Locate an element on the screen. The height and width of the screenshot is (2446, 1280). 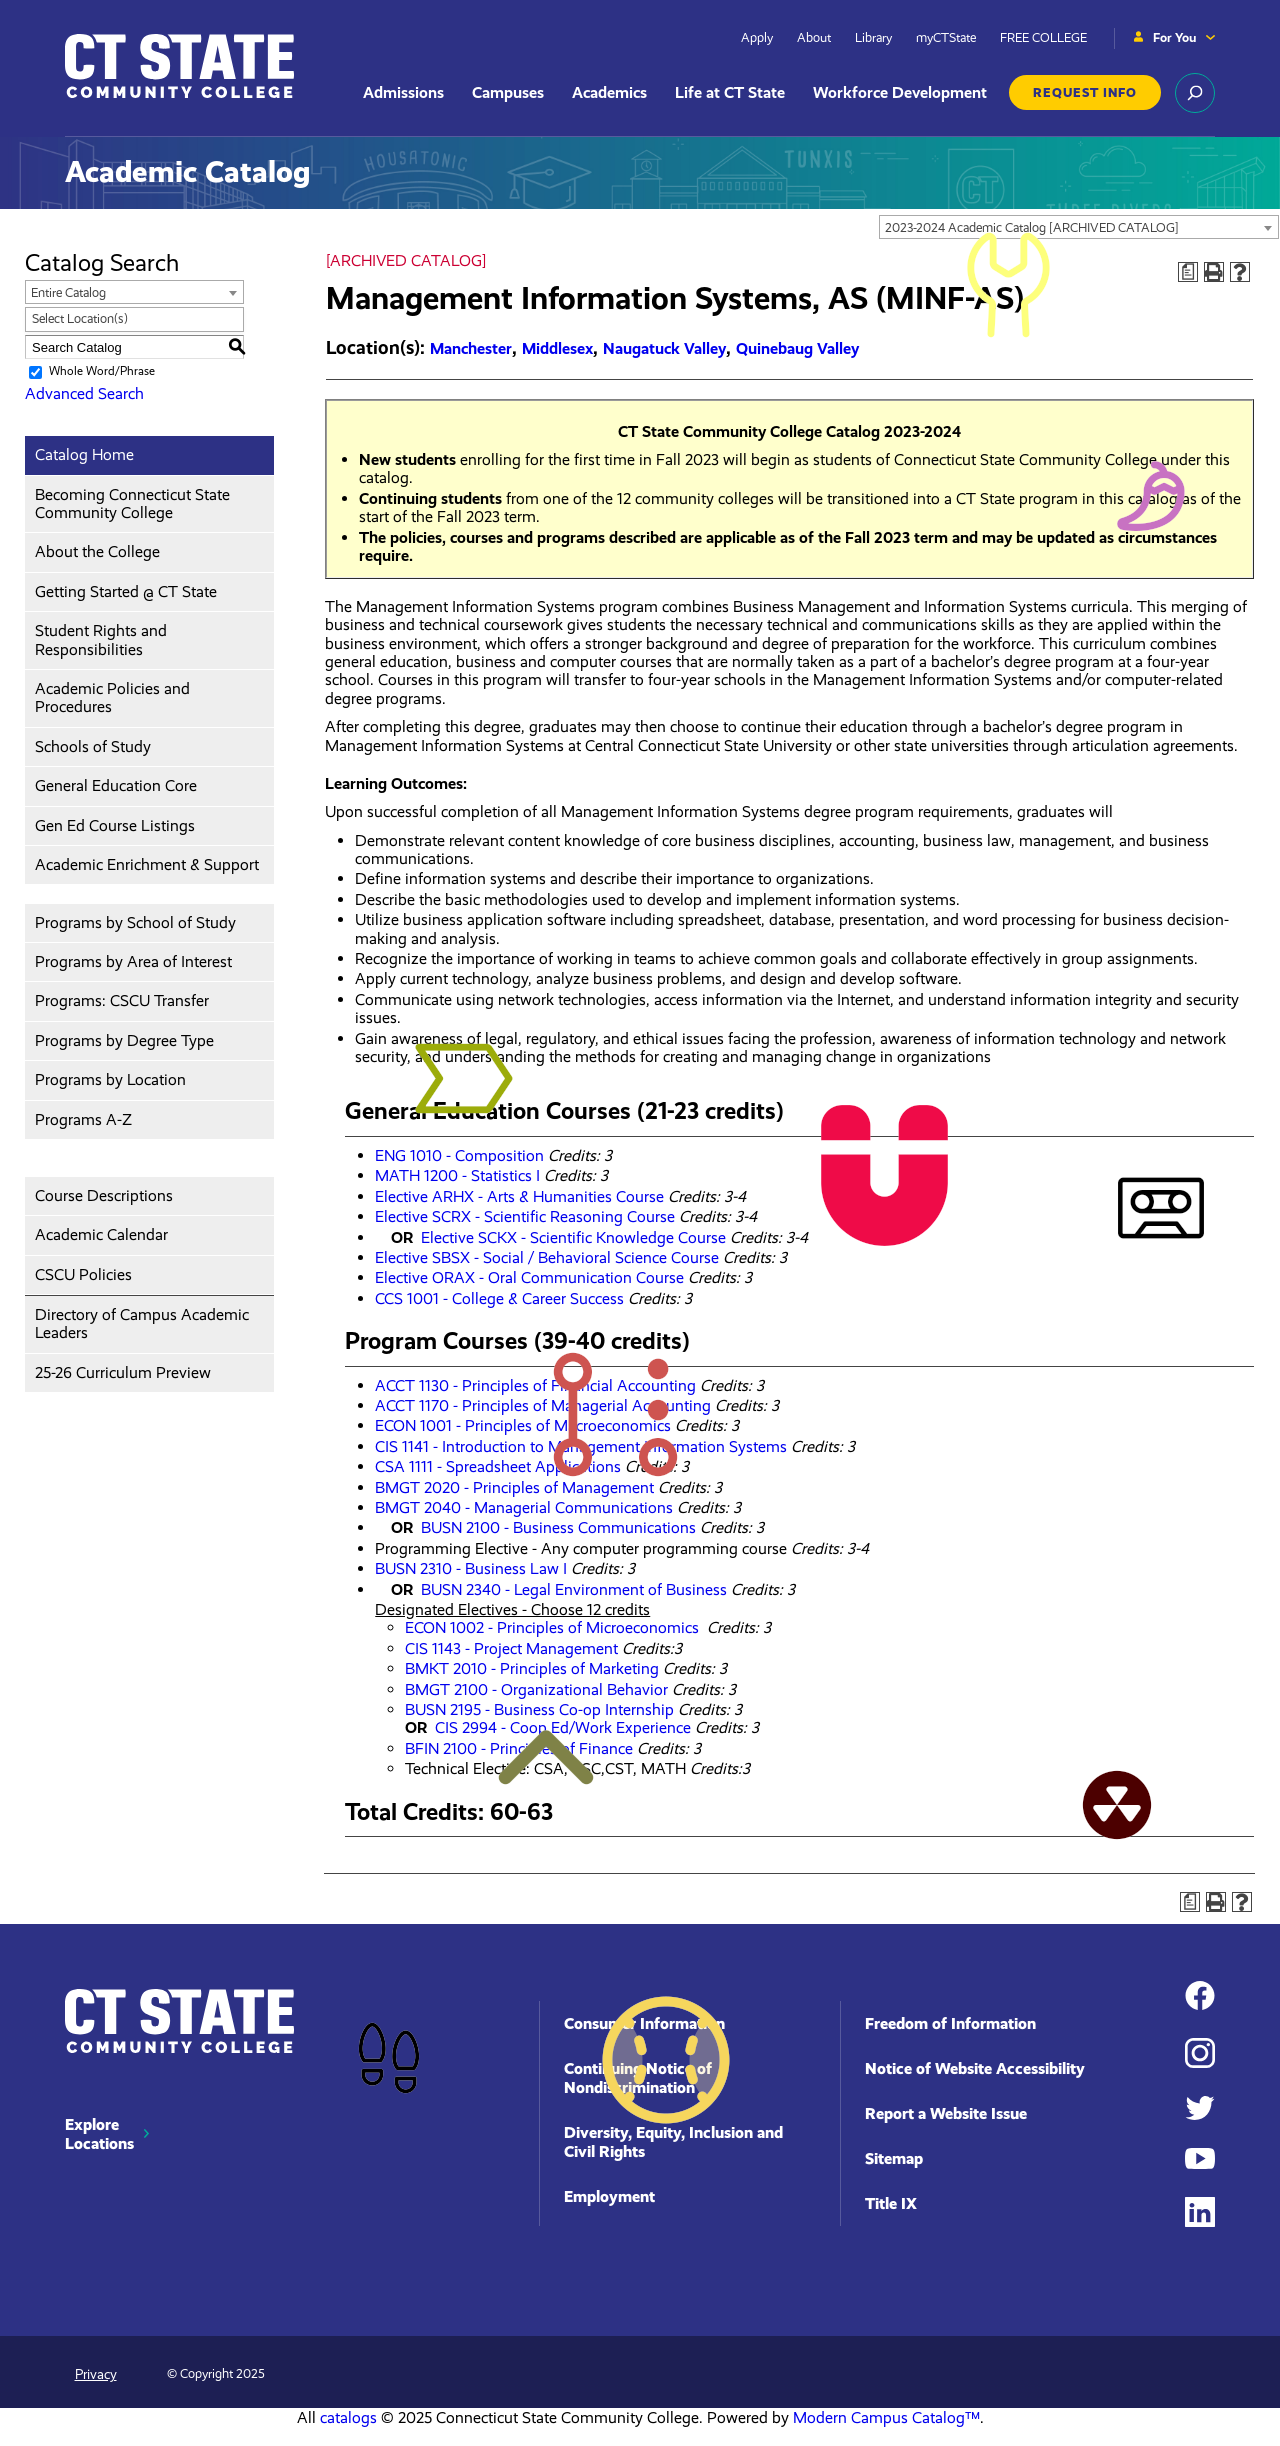
attract or pull related items together is located at coordinates (884, 1175).